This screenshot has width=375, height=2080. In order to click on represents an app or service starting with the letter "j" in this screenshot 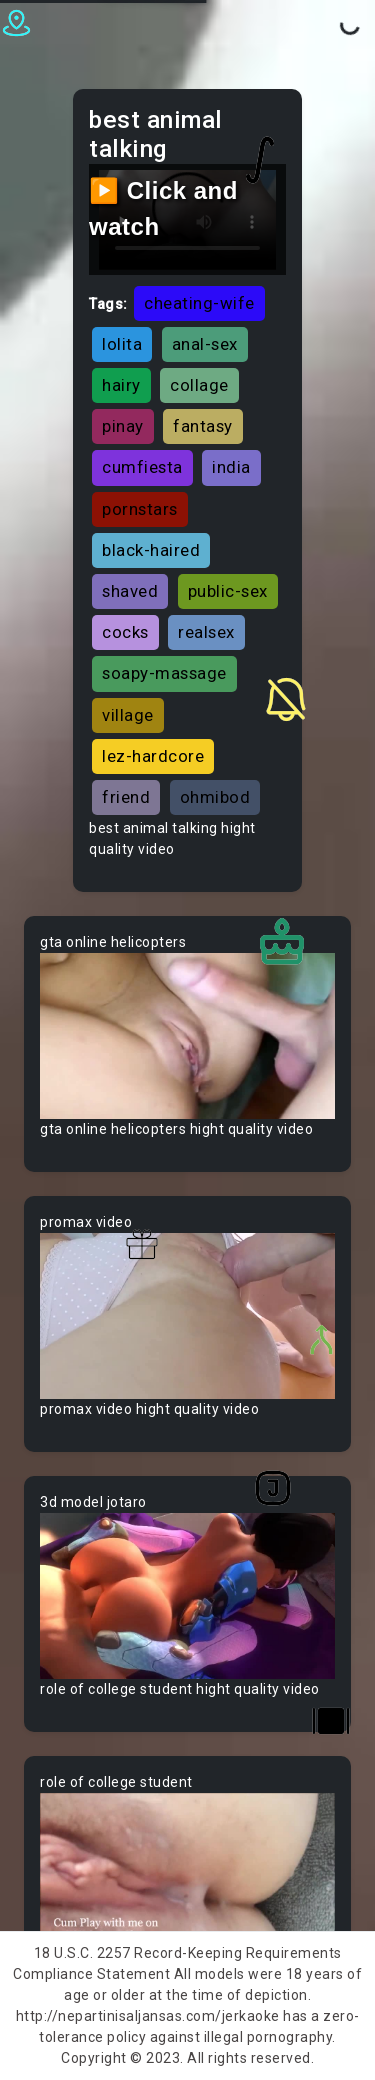, I will do `click(273, 1488)`.